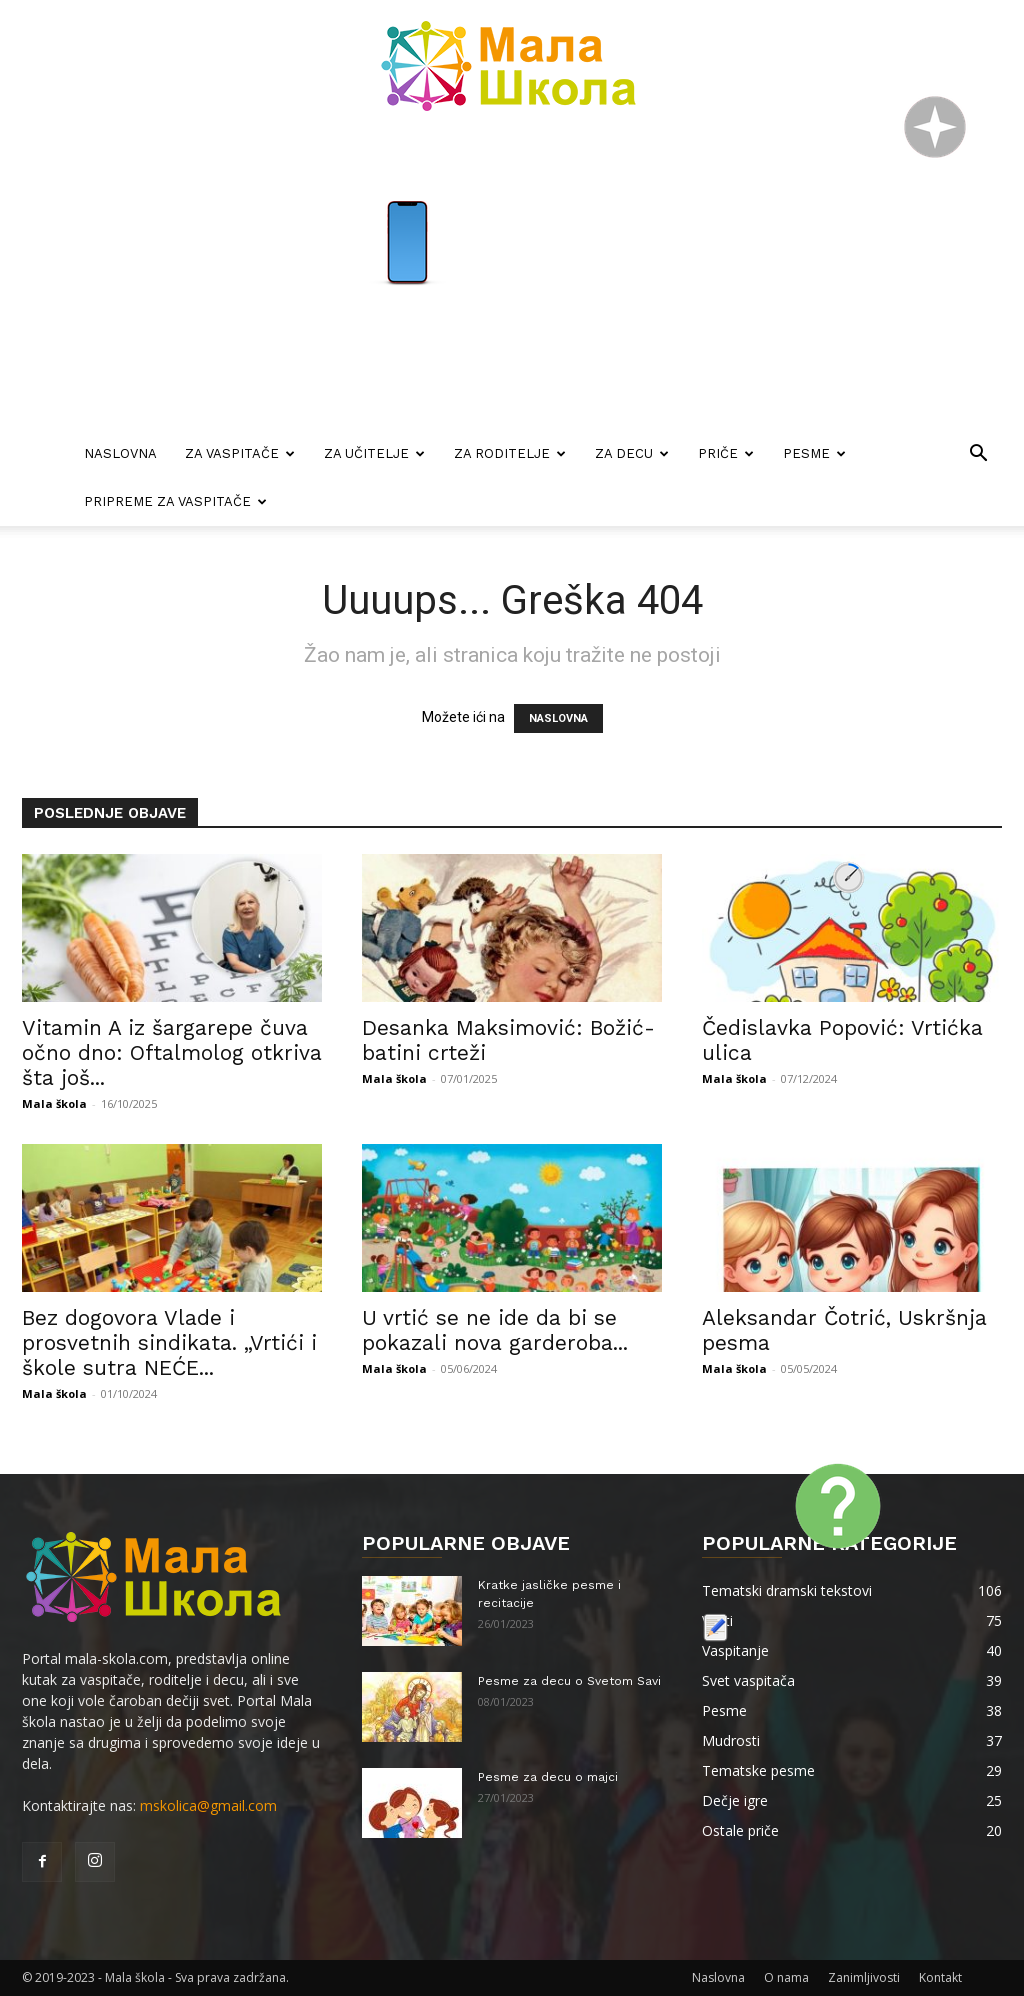 The width and height of the screenshot is (1024, 1996). I want to click on open text editor application, so click(715, 1627).